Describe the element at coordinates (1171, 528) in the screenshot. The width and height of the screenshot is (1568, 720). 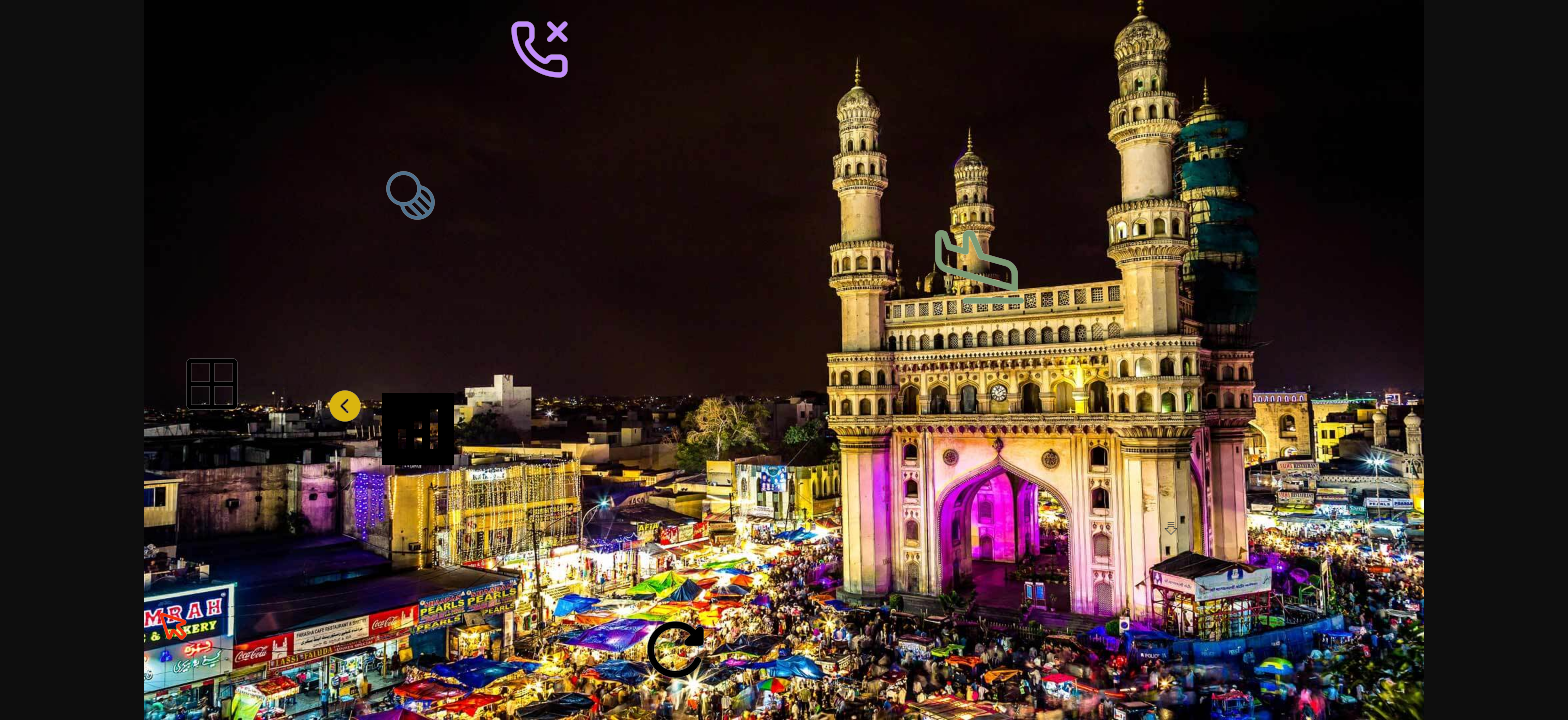
I see `download file or content` at that location.